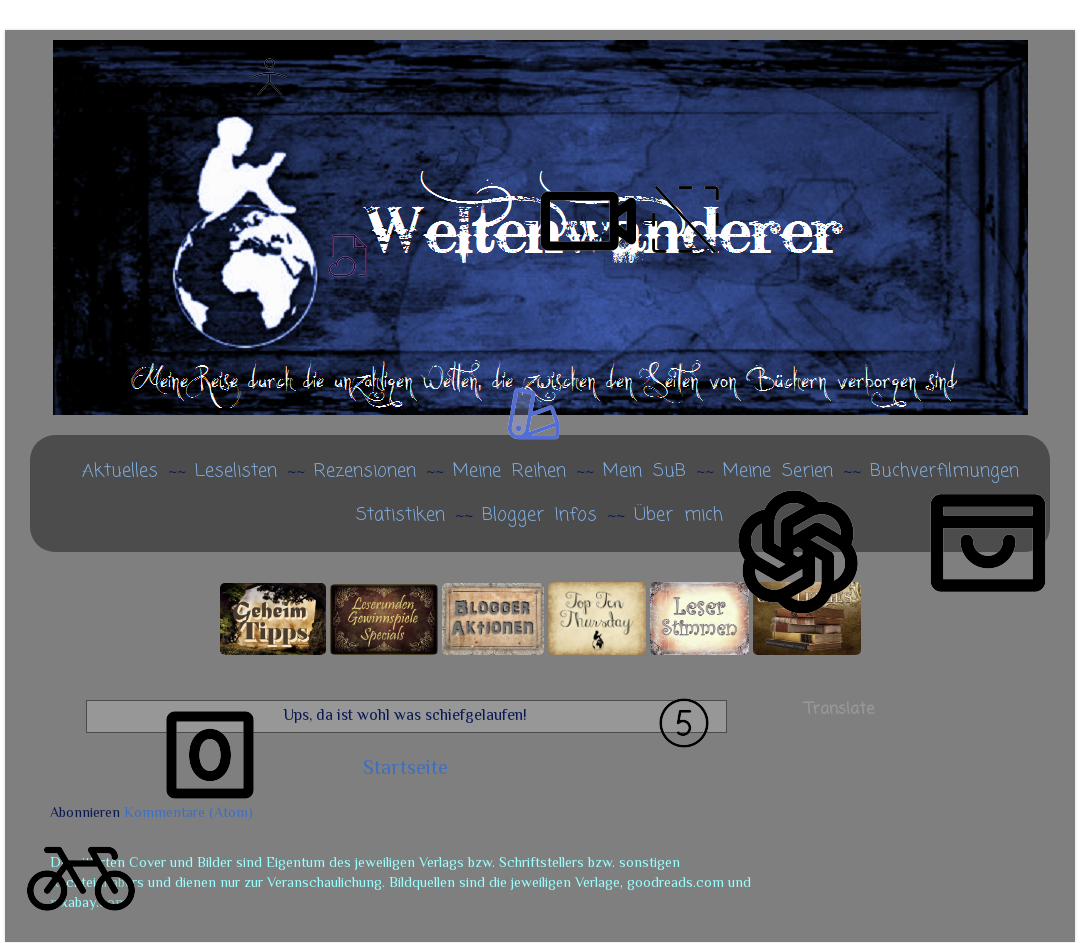  I want to click on access color palette or theme options, so click(531, 415).